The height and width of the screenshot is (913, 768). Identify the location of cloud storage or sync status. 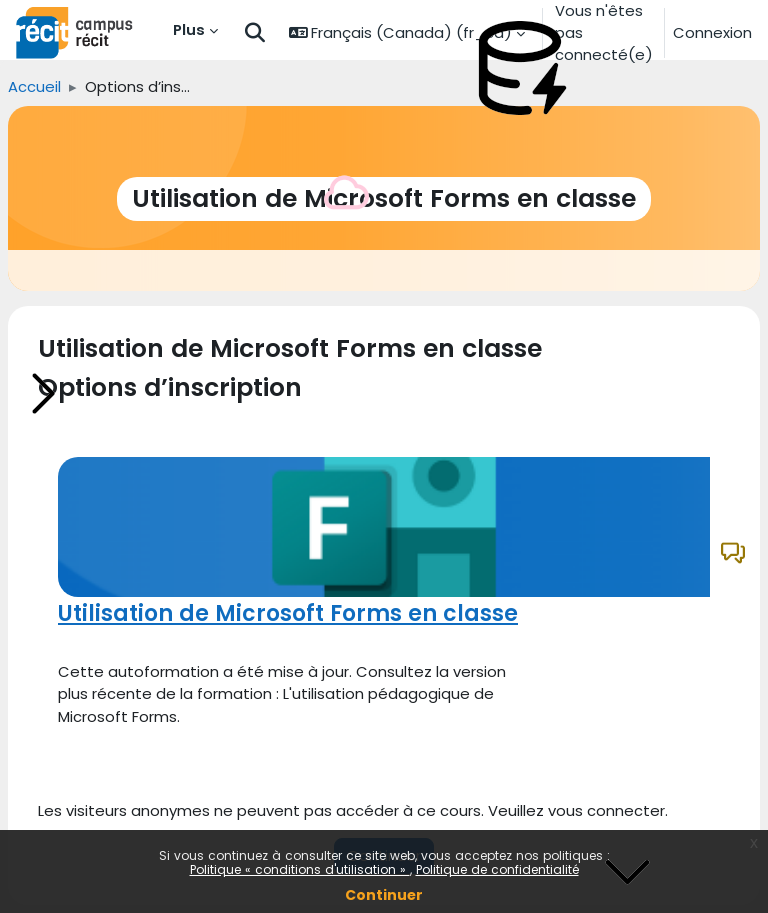
(346, 192).